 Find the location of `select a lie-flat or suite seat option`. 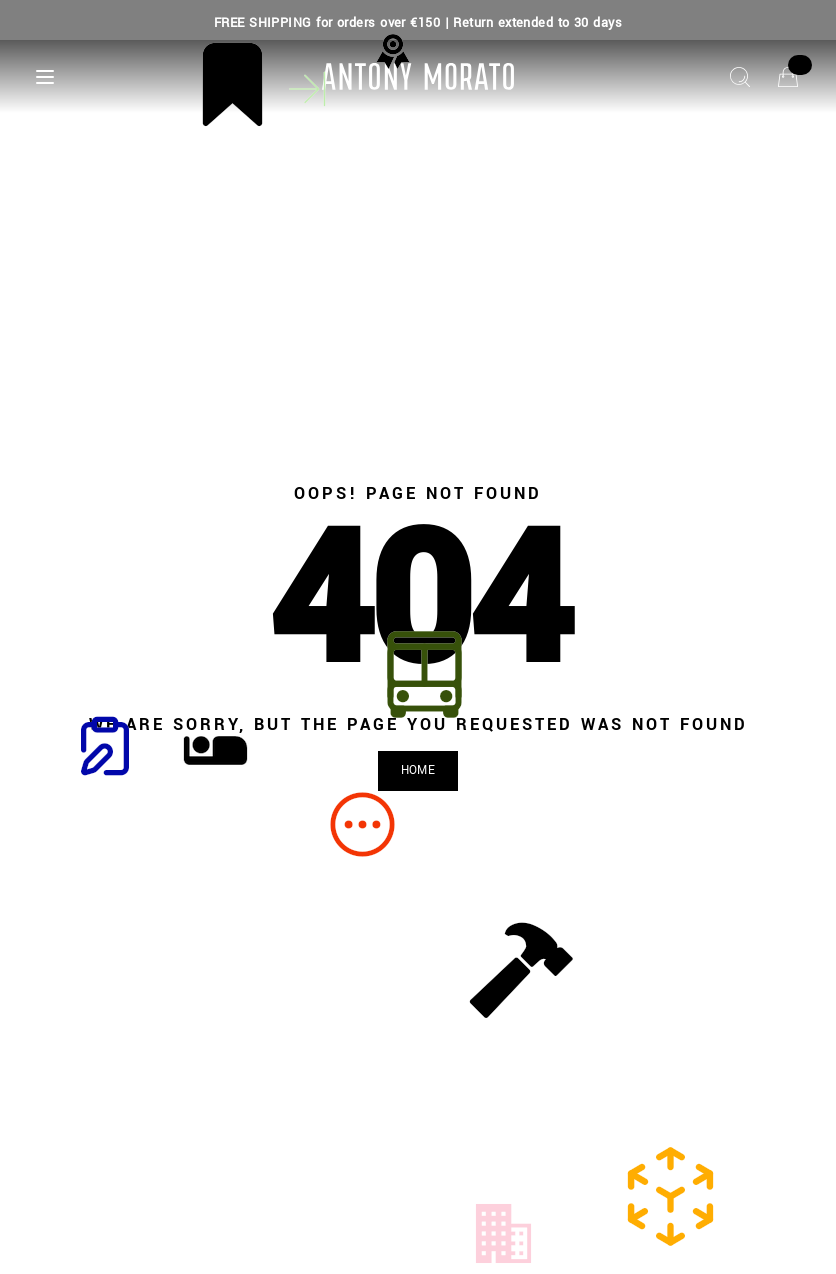

select a lie-flat or suite seat option is located at coordinates (215, 750).